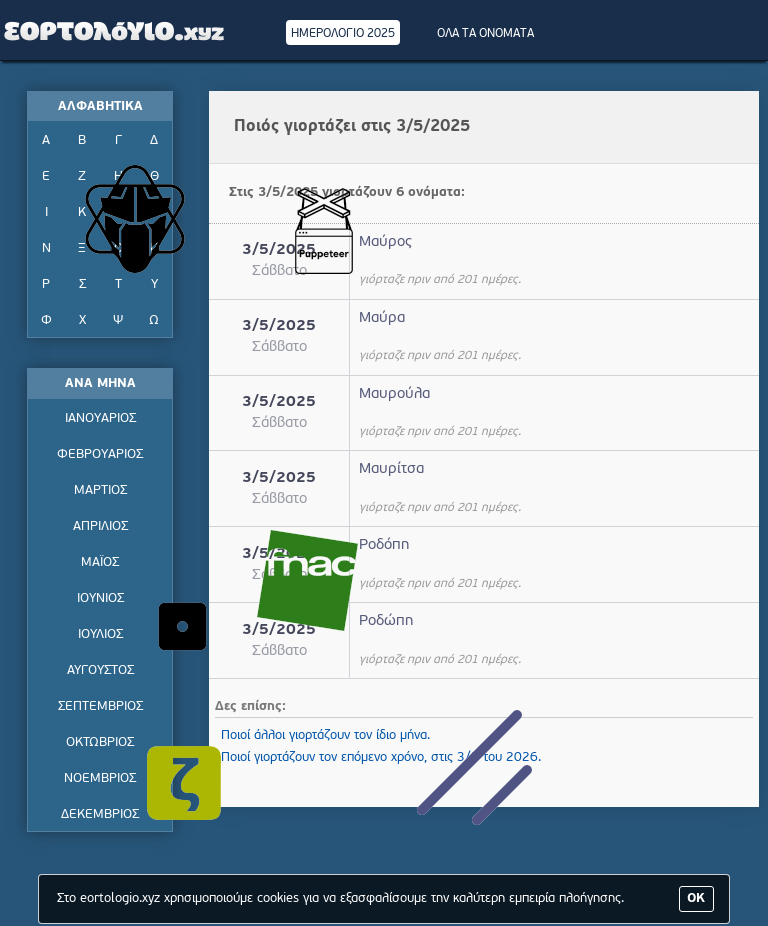  I want to click on visit primereact component library website, so click(135, 219).